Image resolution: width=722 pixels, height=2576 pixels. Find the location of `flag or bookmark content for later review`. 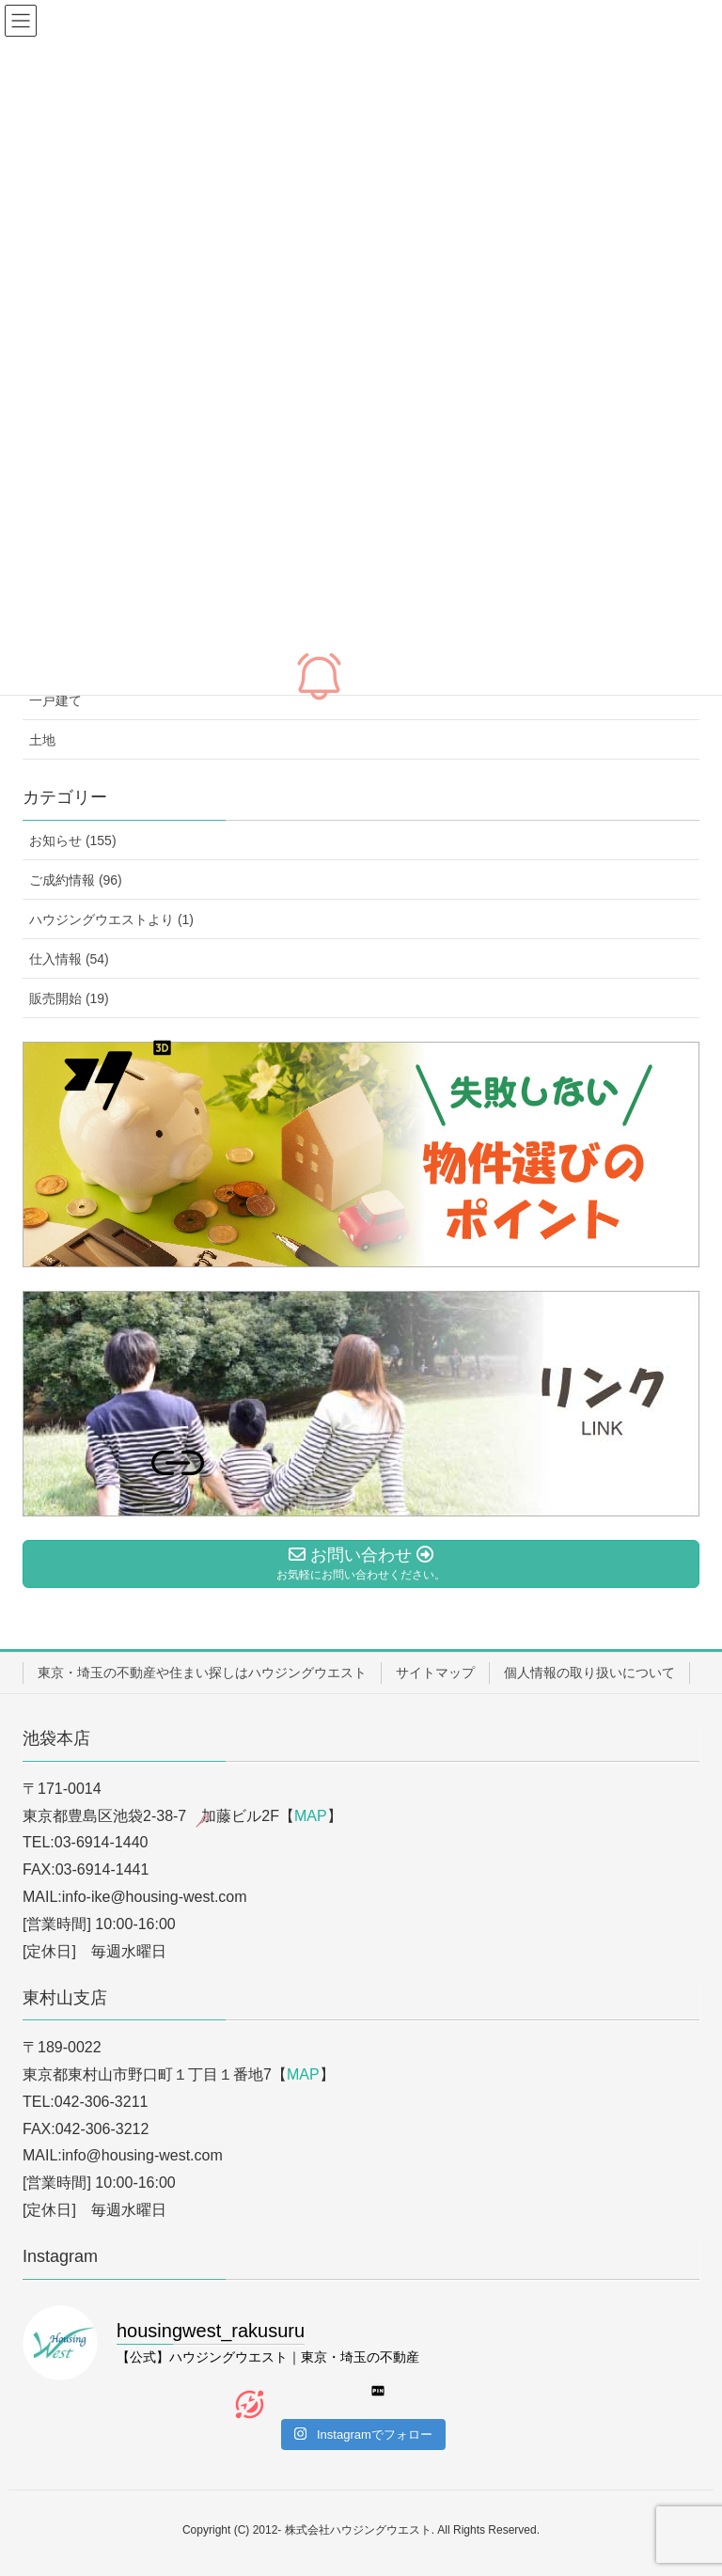

flag or bookmark content for later review is located at coordinates (98, 1078).